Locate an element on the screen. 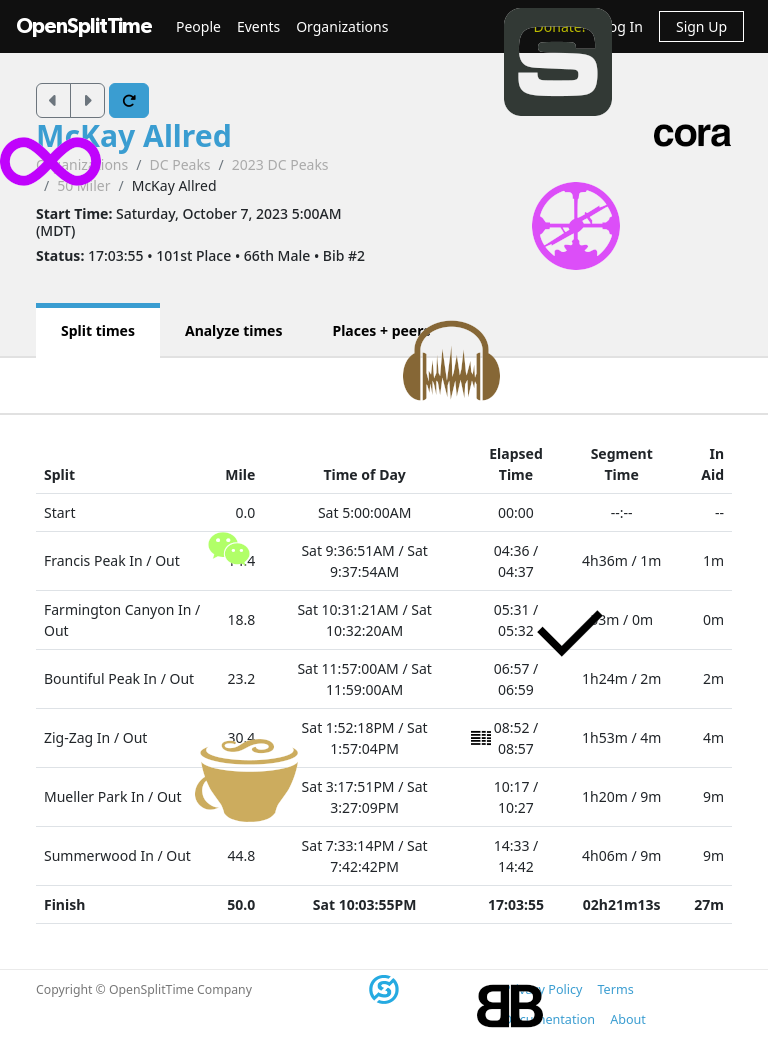 The image size is (768, 1051). visit server fault community is located at coordinates (481, 738).